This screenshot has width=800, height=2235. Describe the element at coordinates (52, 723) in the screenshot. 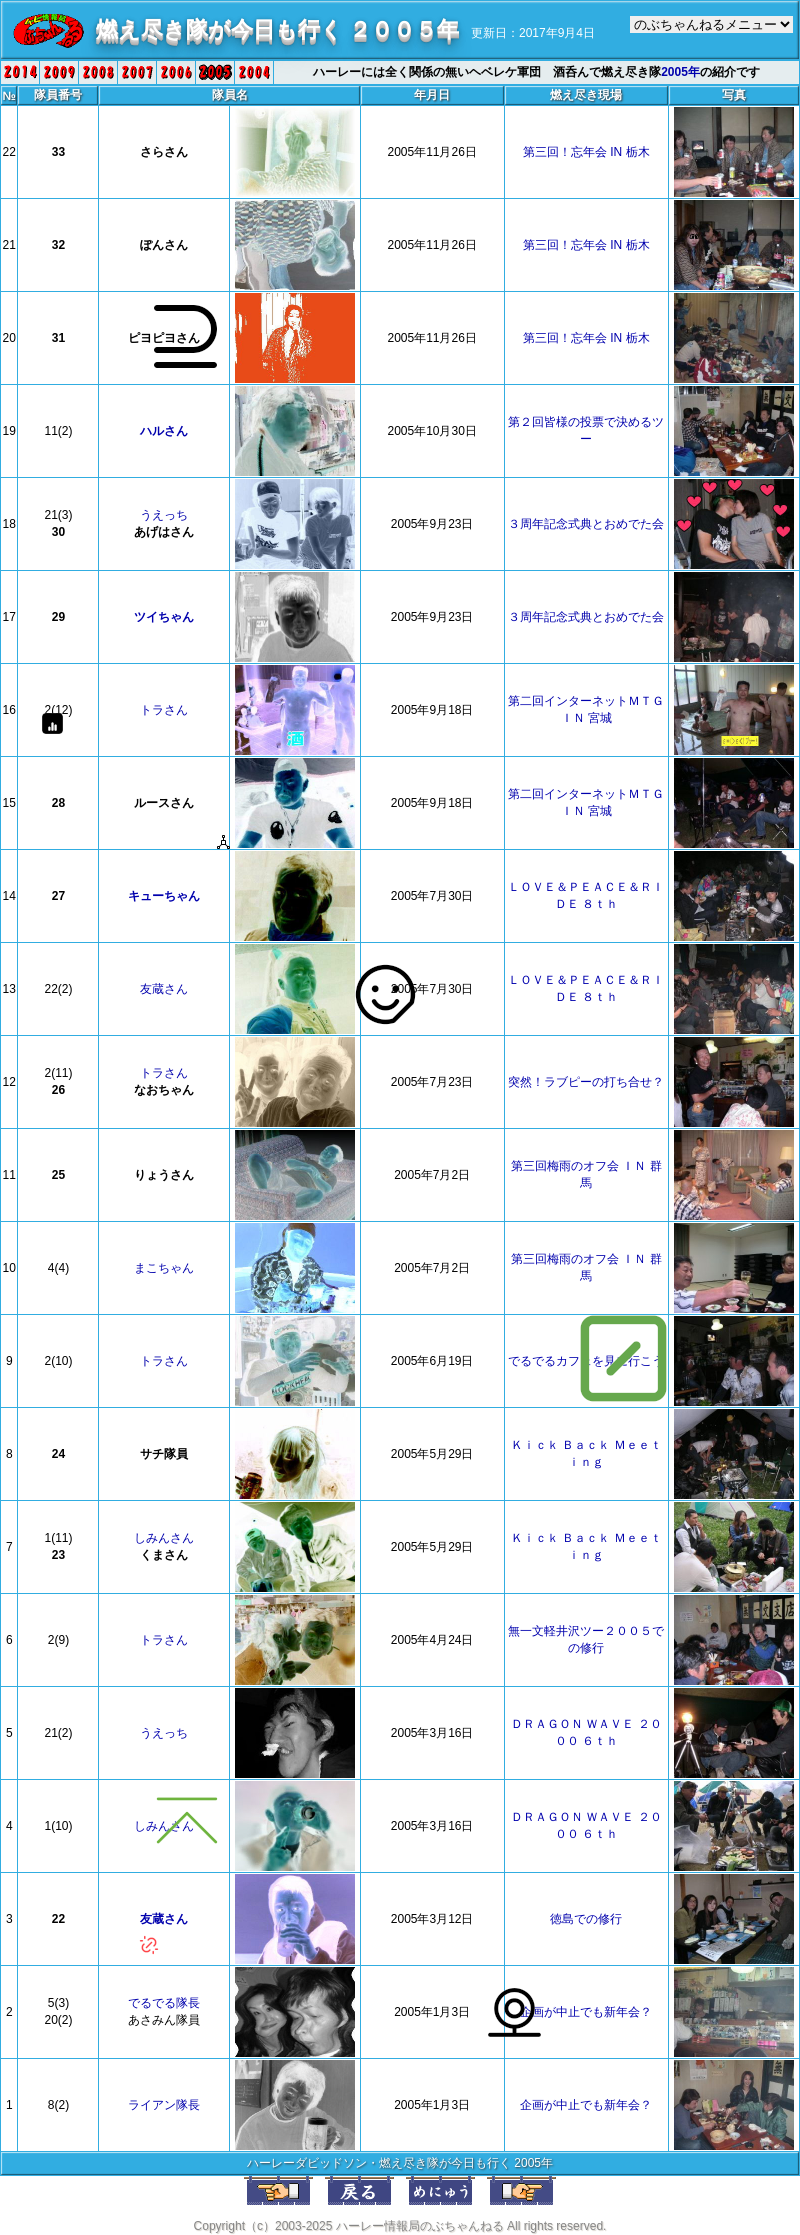

I see `align content to bottom center of container` at that location.